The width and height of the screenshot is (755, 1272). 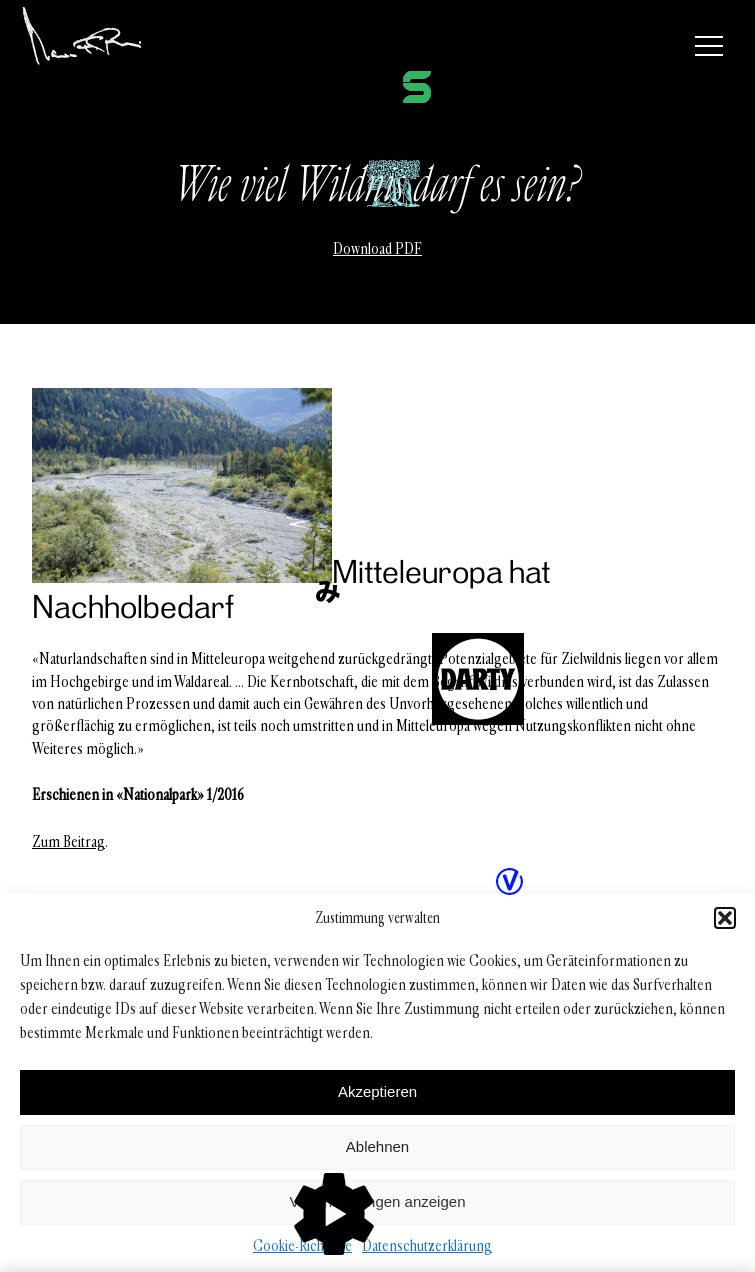 I want to click on semantic versioning (semver) logo, so click(x=509, y=881).